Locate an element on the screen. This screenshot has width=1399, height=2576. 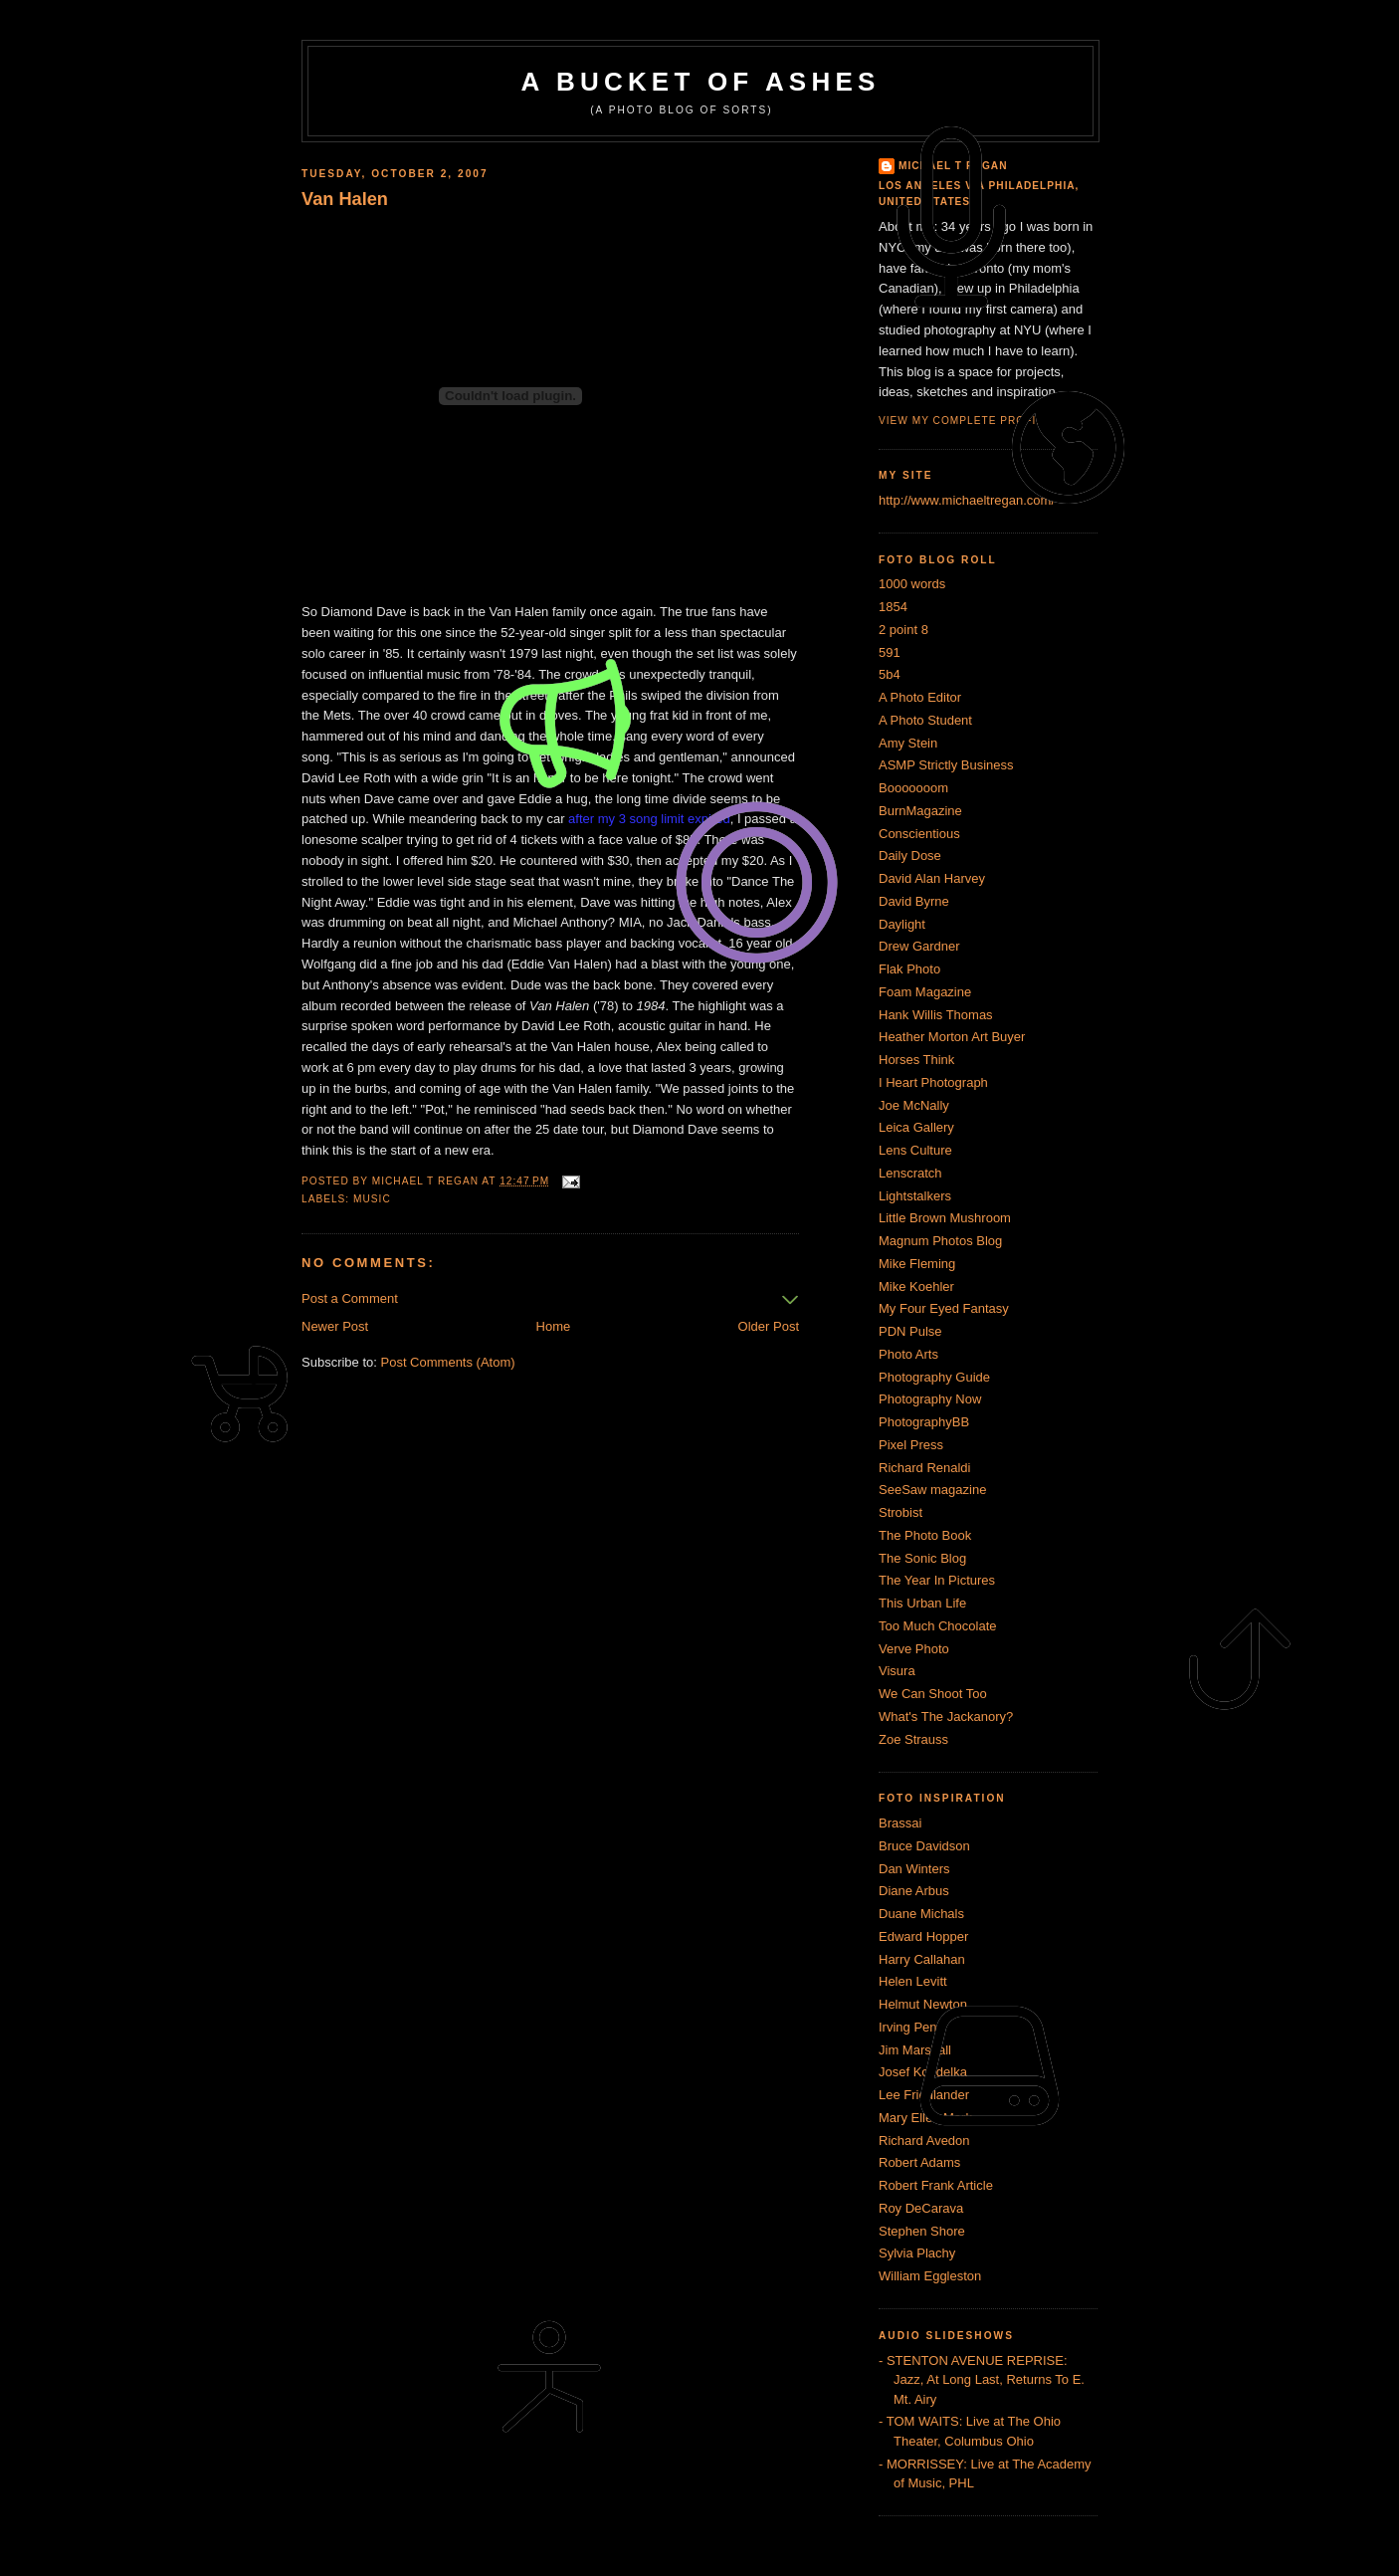
view region or language settings is located at coordinates (1068, 447).